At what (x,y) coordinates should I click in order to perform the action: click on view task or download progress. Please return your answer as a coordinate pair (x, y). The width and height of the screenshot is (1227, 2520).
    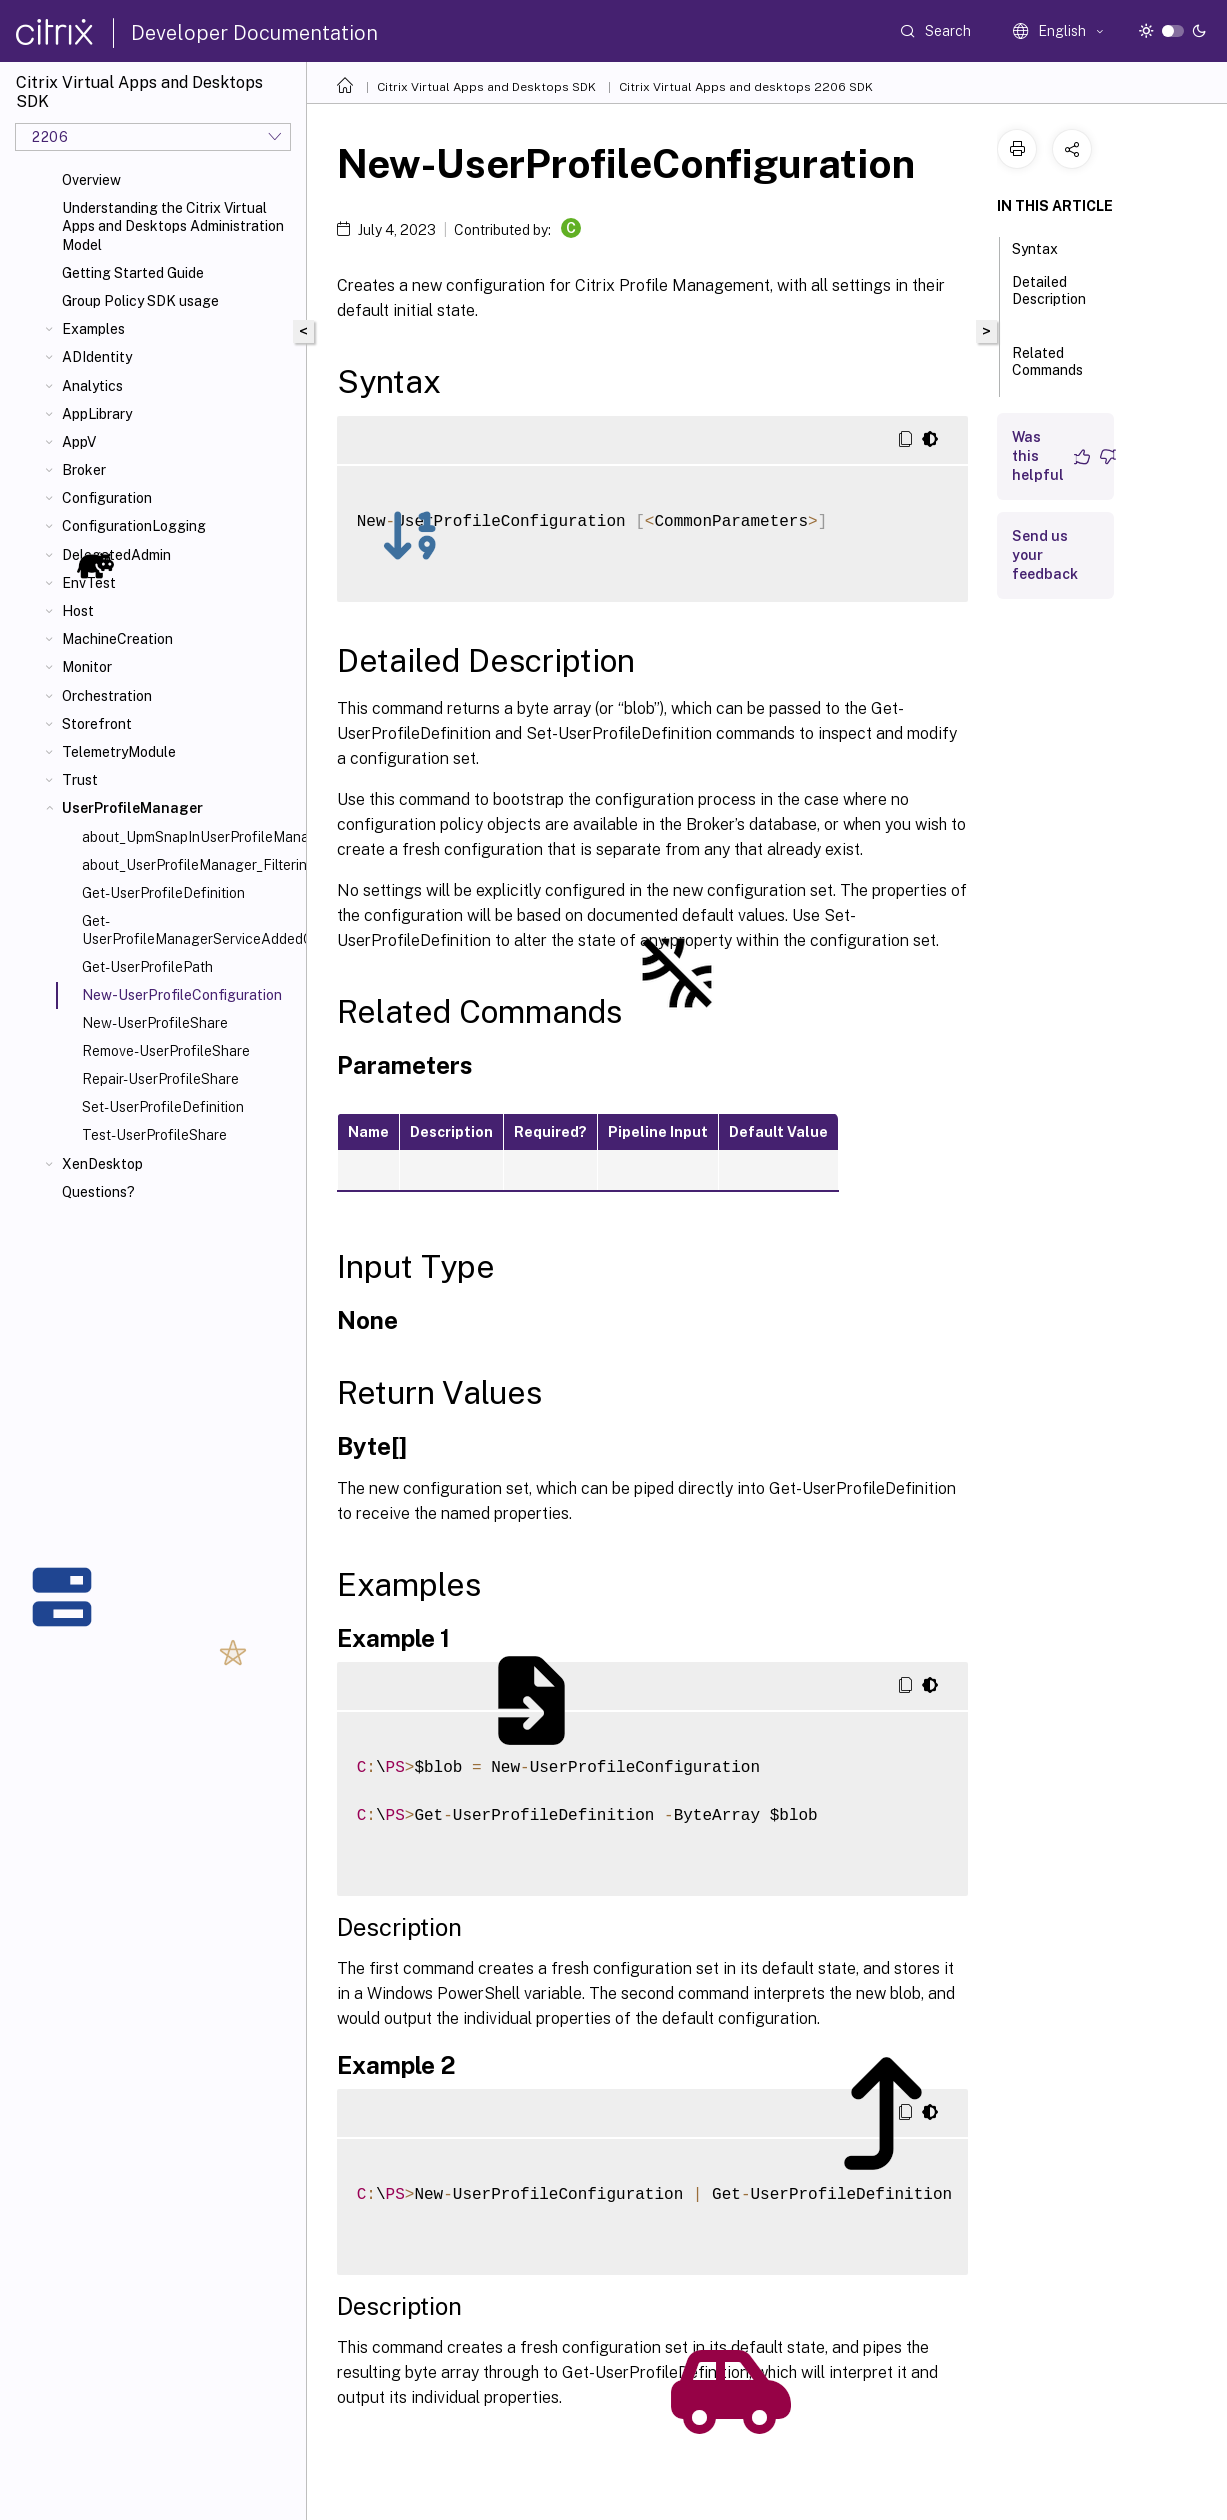
    Looking at the image, I should click on (62, 1597).